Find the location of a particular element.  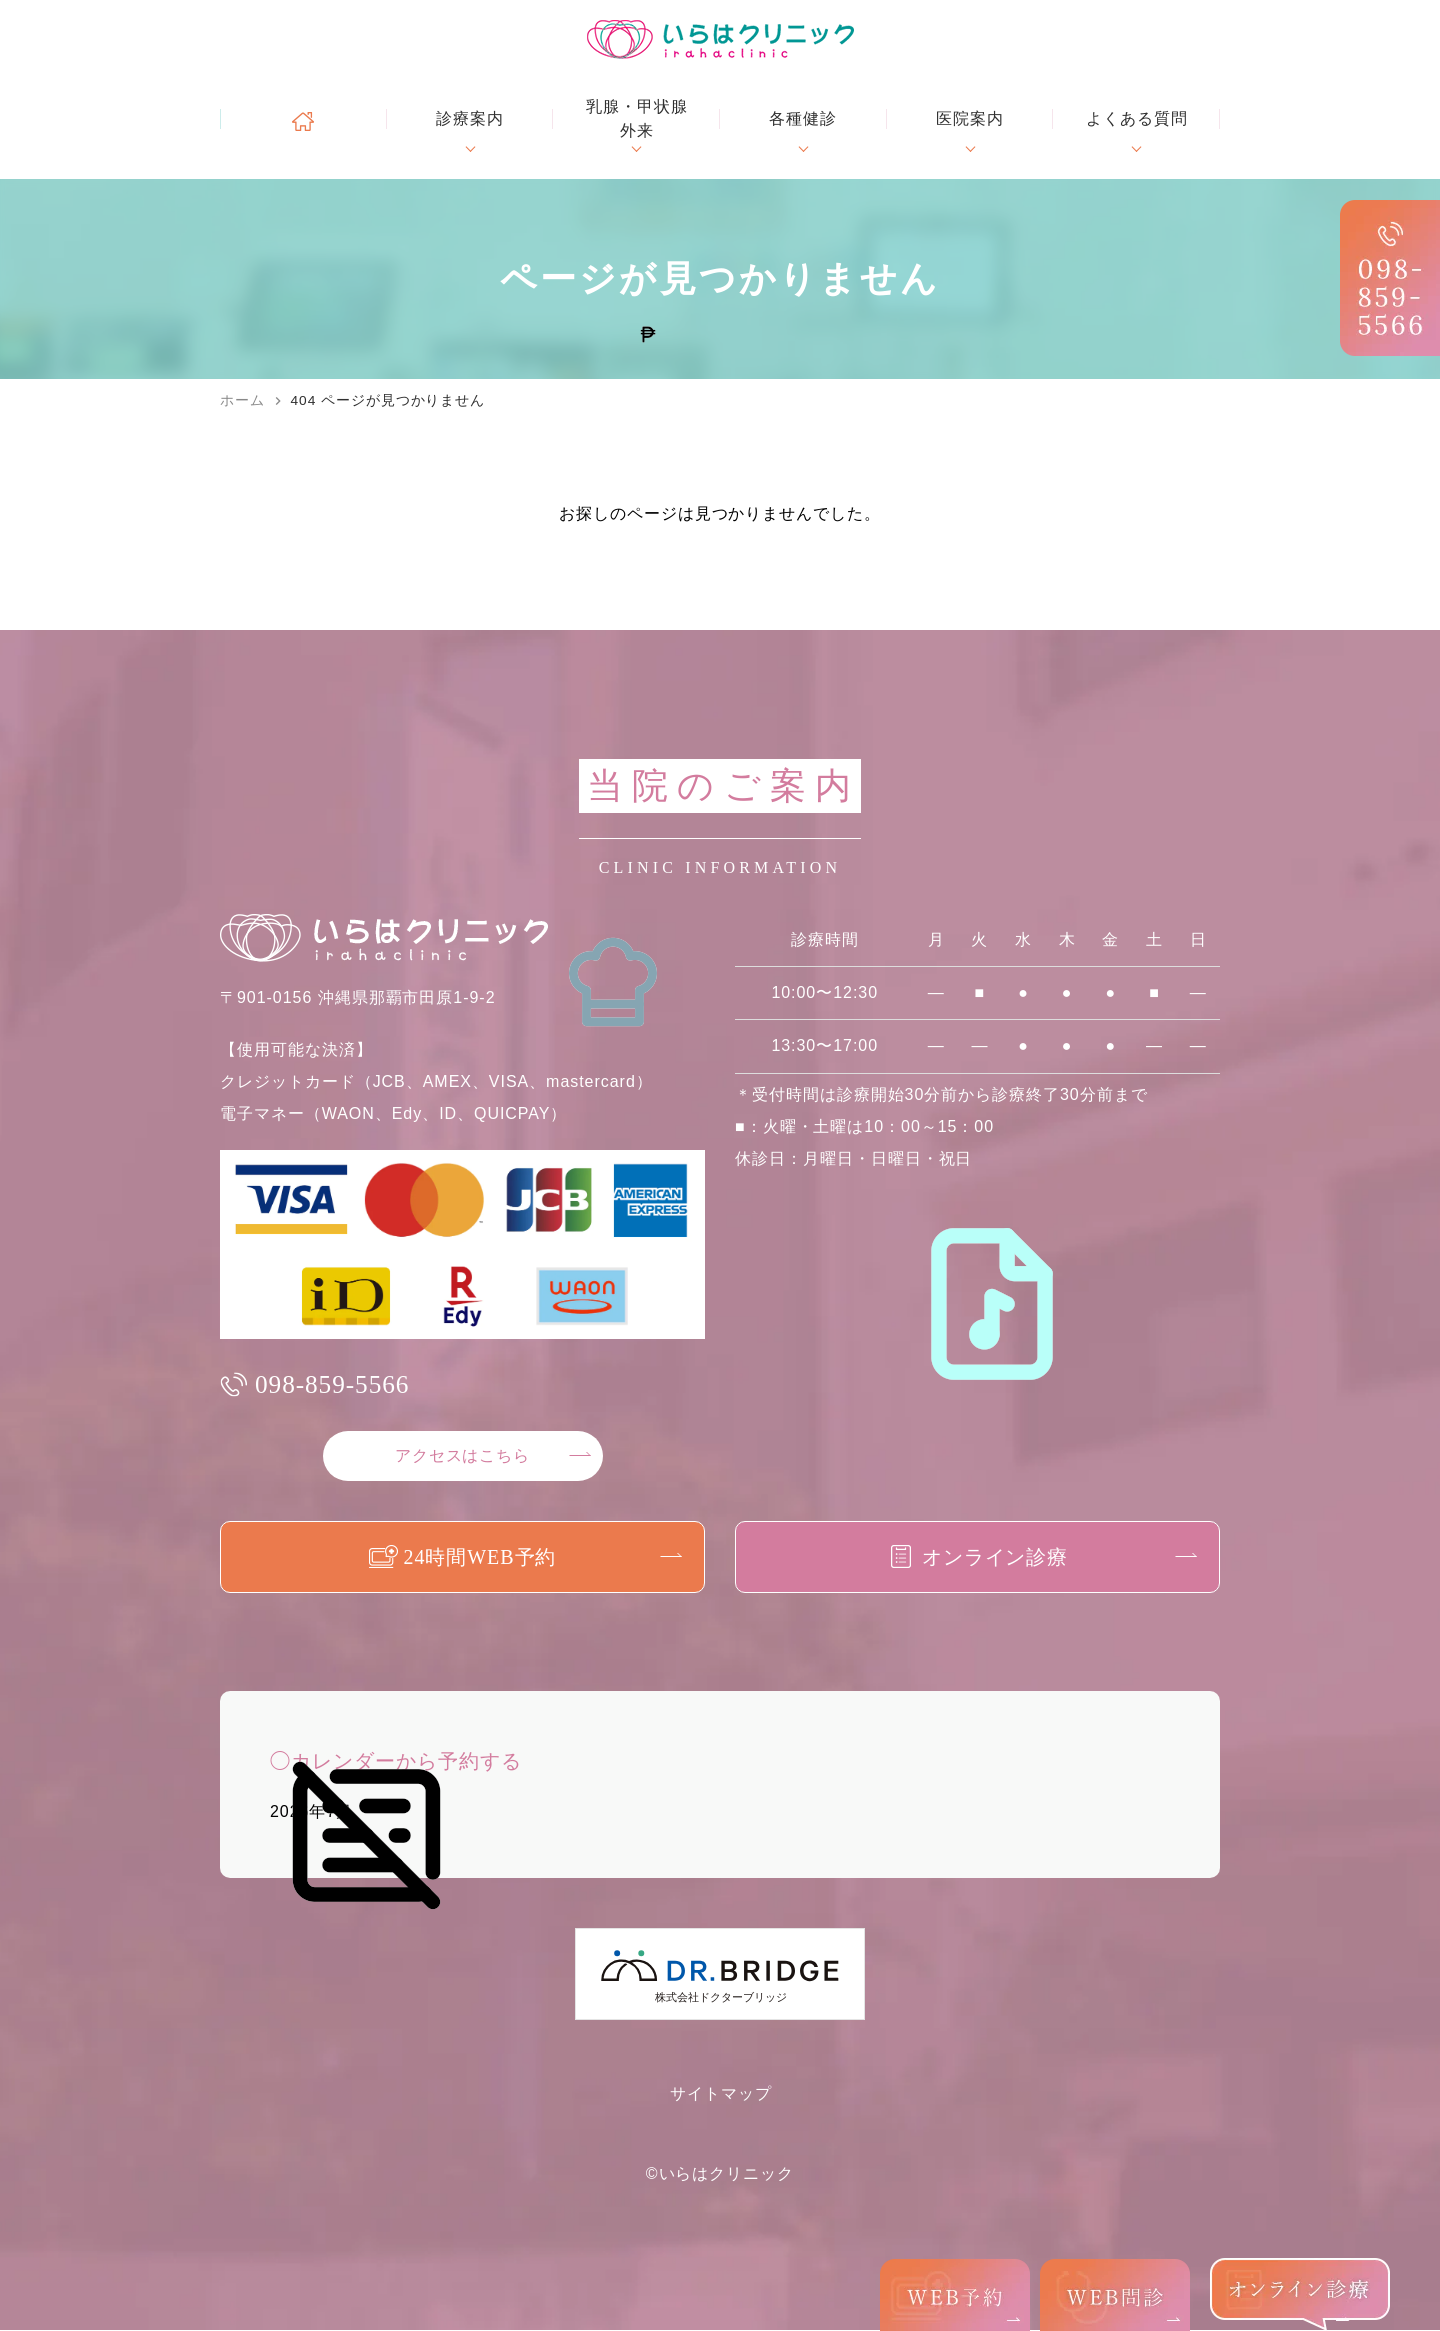

access cooking or recipe features is located at coordinates (613, 982).